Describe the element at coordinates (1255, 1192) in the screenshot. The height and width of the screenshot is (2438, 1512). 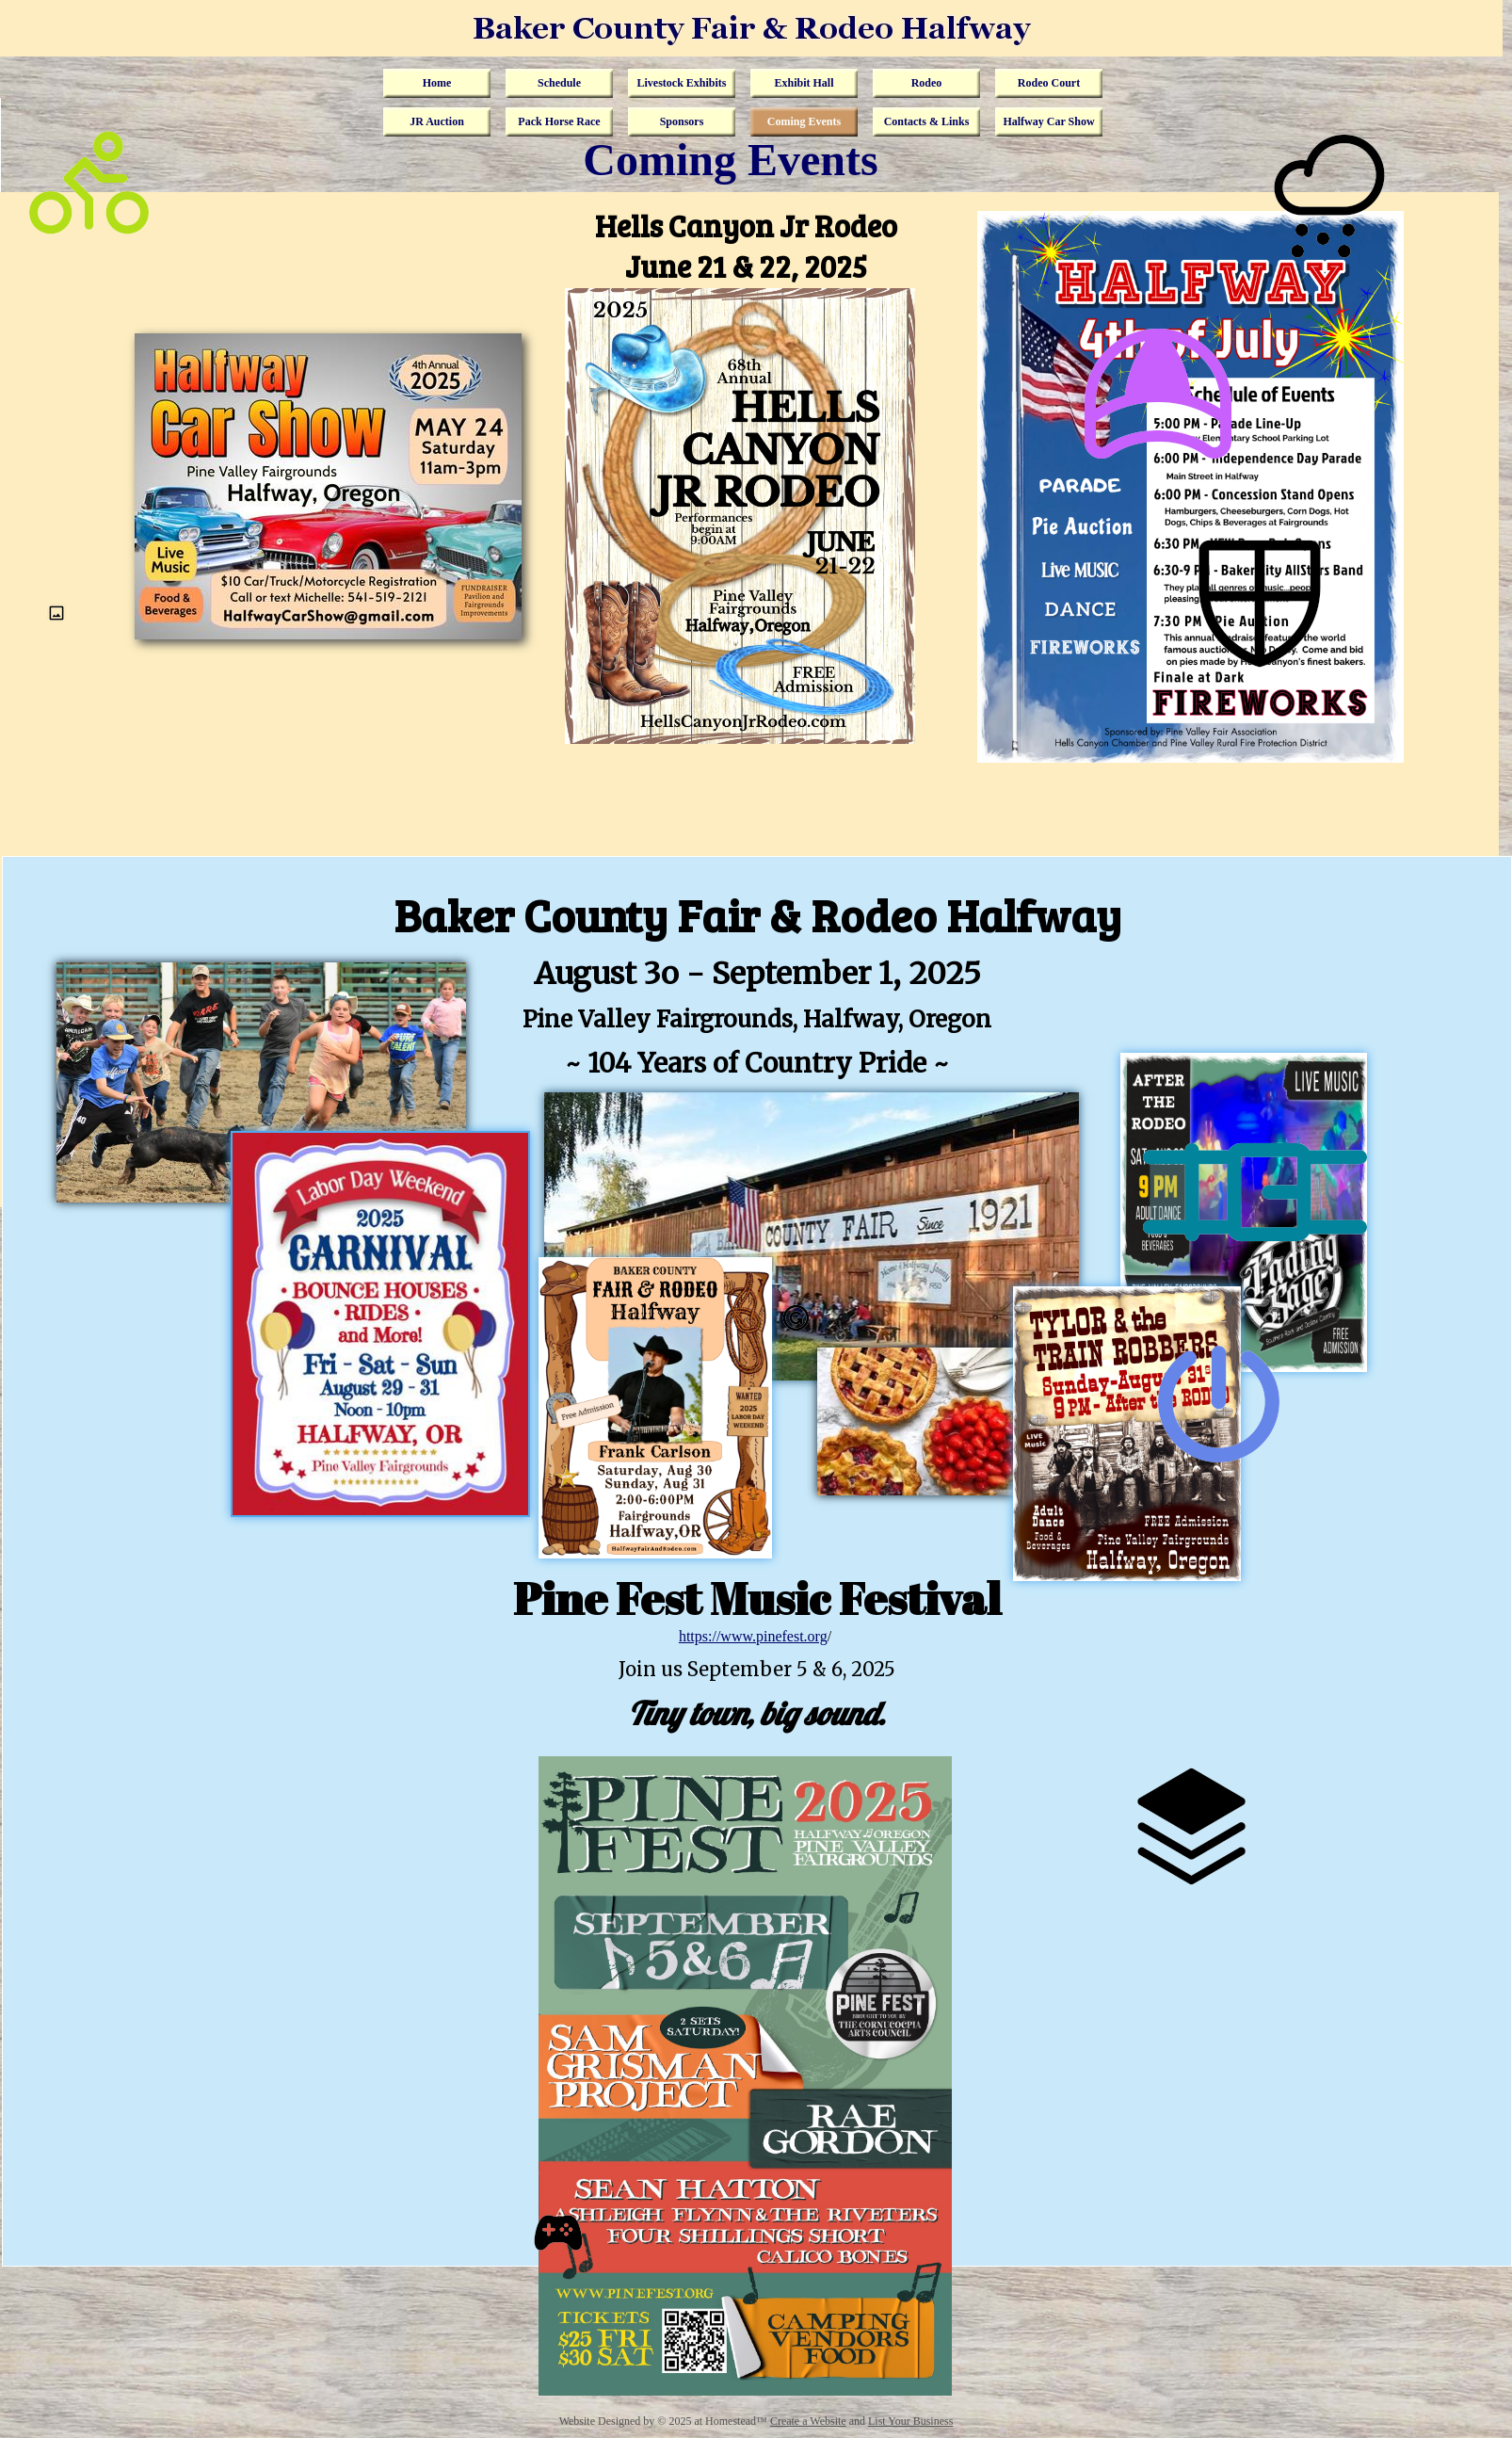
I see `access clothing or accessory settings` at that location.